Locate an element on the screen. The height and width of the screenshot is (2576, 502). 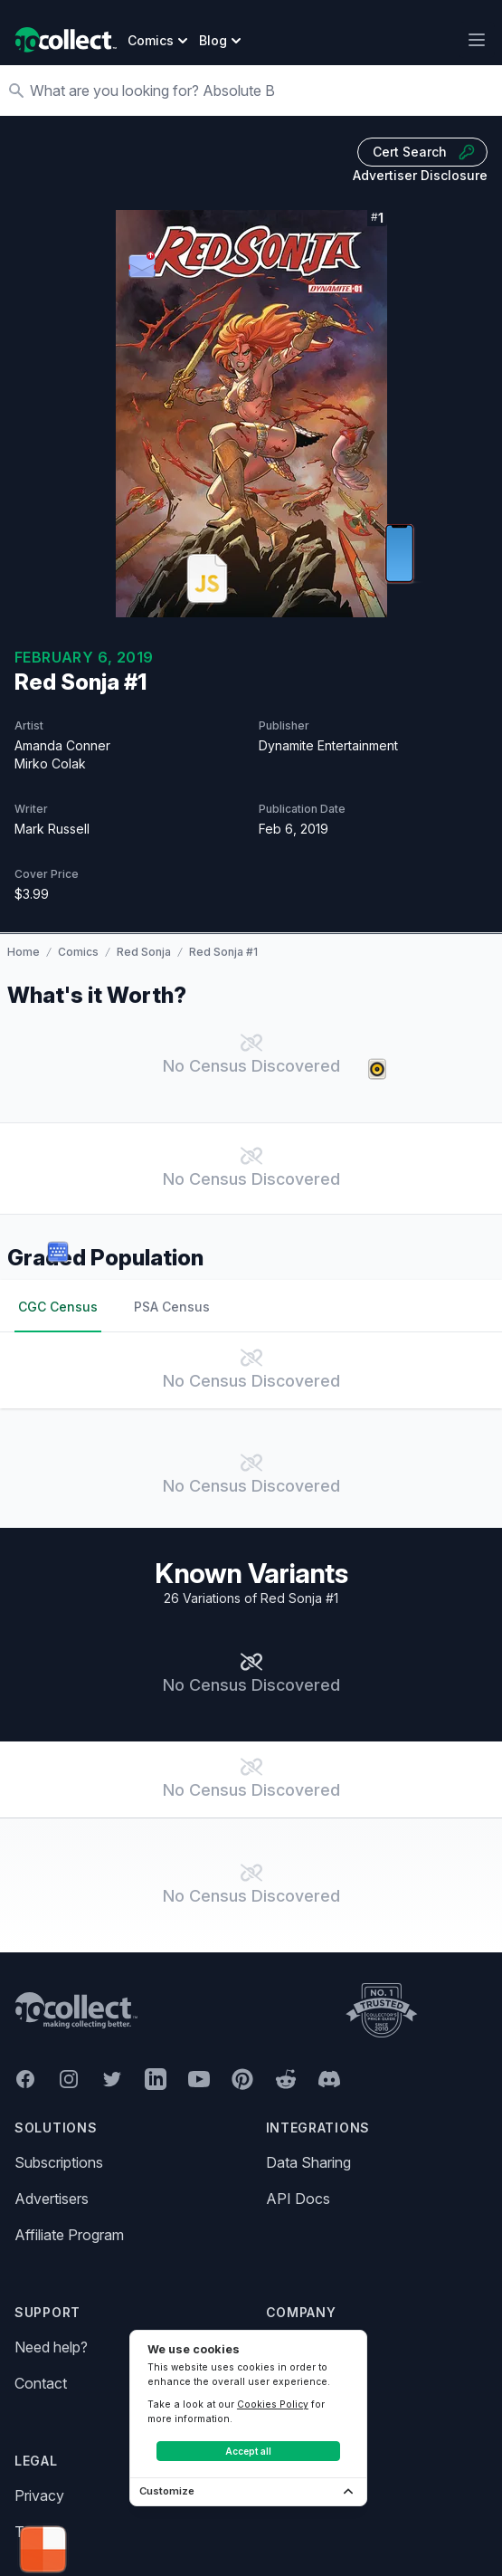
send an email or message is located at coordinates (142, 266).